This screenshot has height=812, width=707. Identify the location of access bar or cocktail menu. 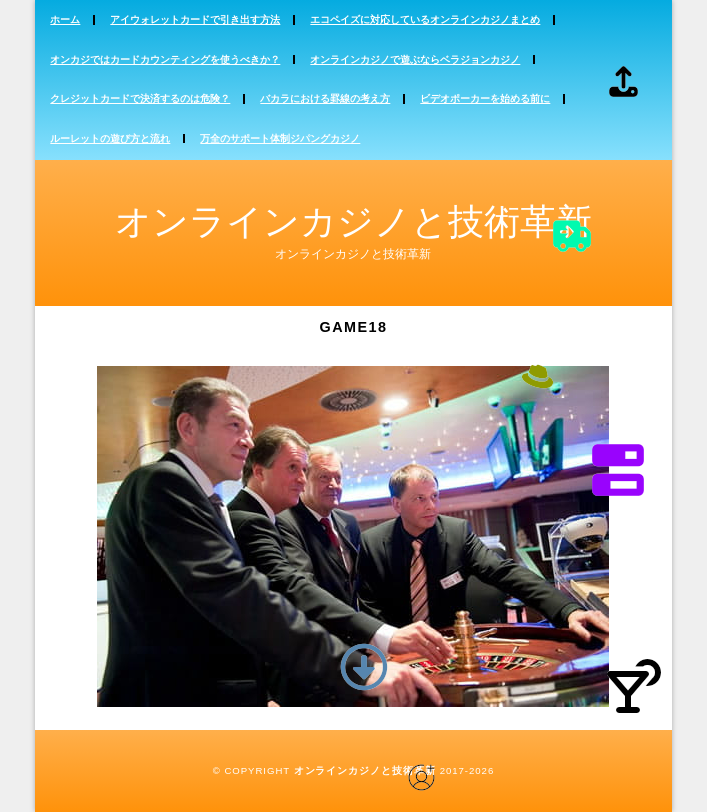
(631, 689).